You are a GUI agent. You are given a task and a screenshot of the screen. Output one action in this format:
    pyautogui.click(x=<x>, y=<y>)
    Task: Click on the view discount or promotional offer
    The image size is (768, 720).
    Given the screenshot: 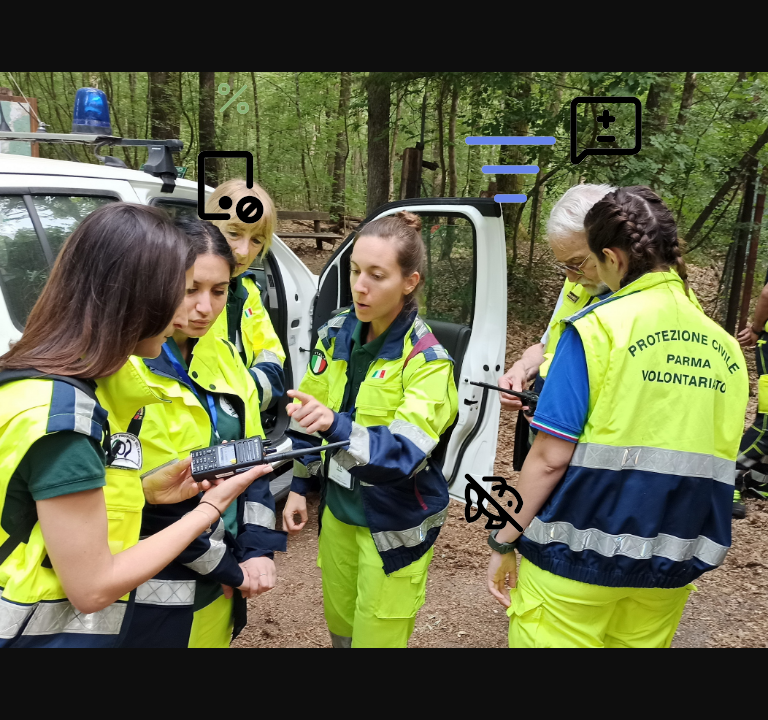 What is the action you would take?
    pyautogui.click(x=233, y=98)
    